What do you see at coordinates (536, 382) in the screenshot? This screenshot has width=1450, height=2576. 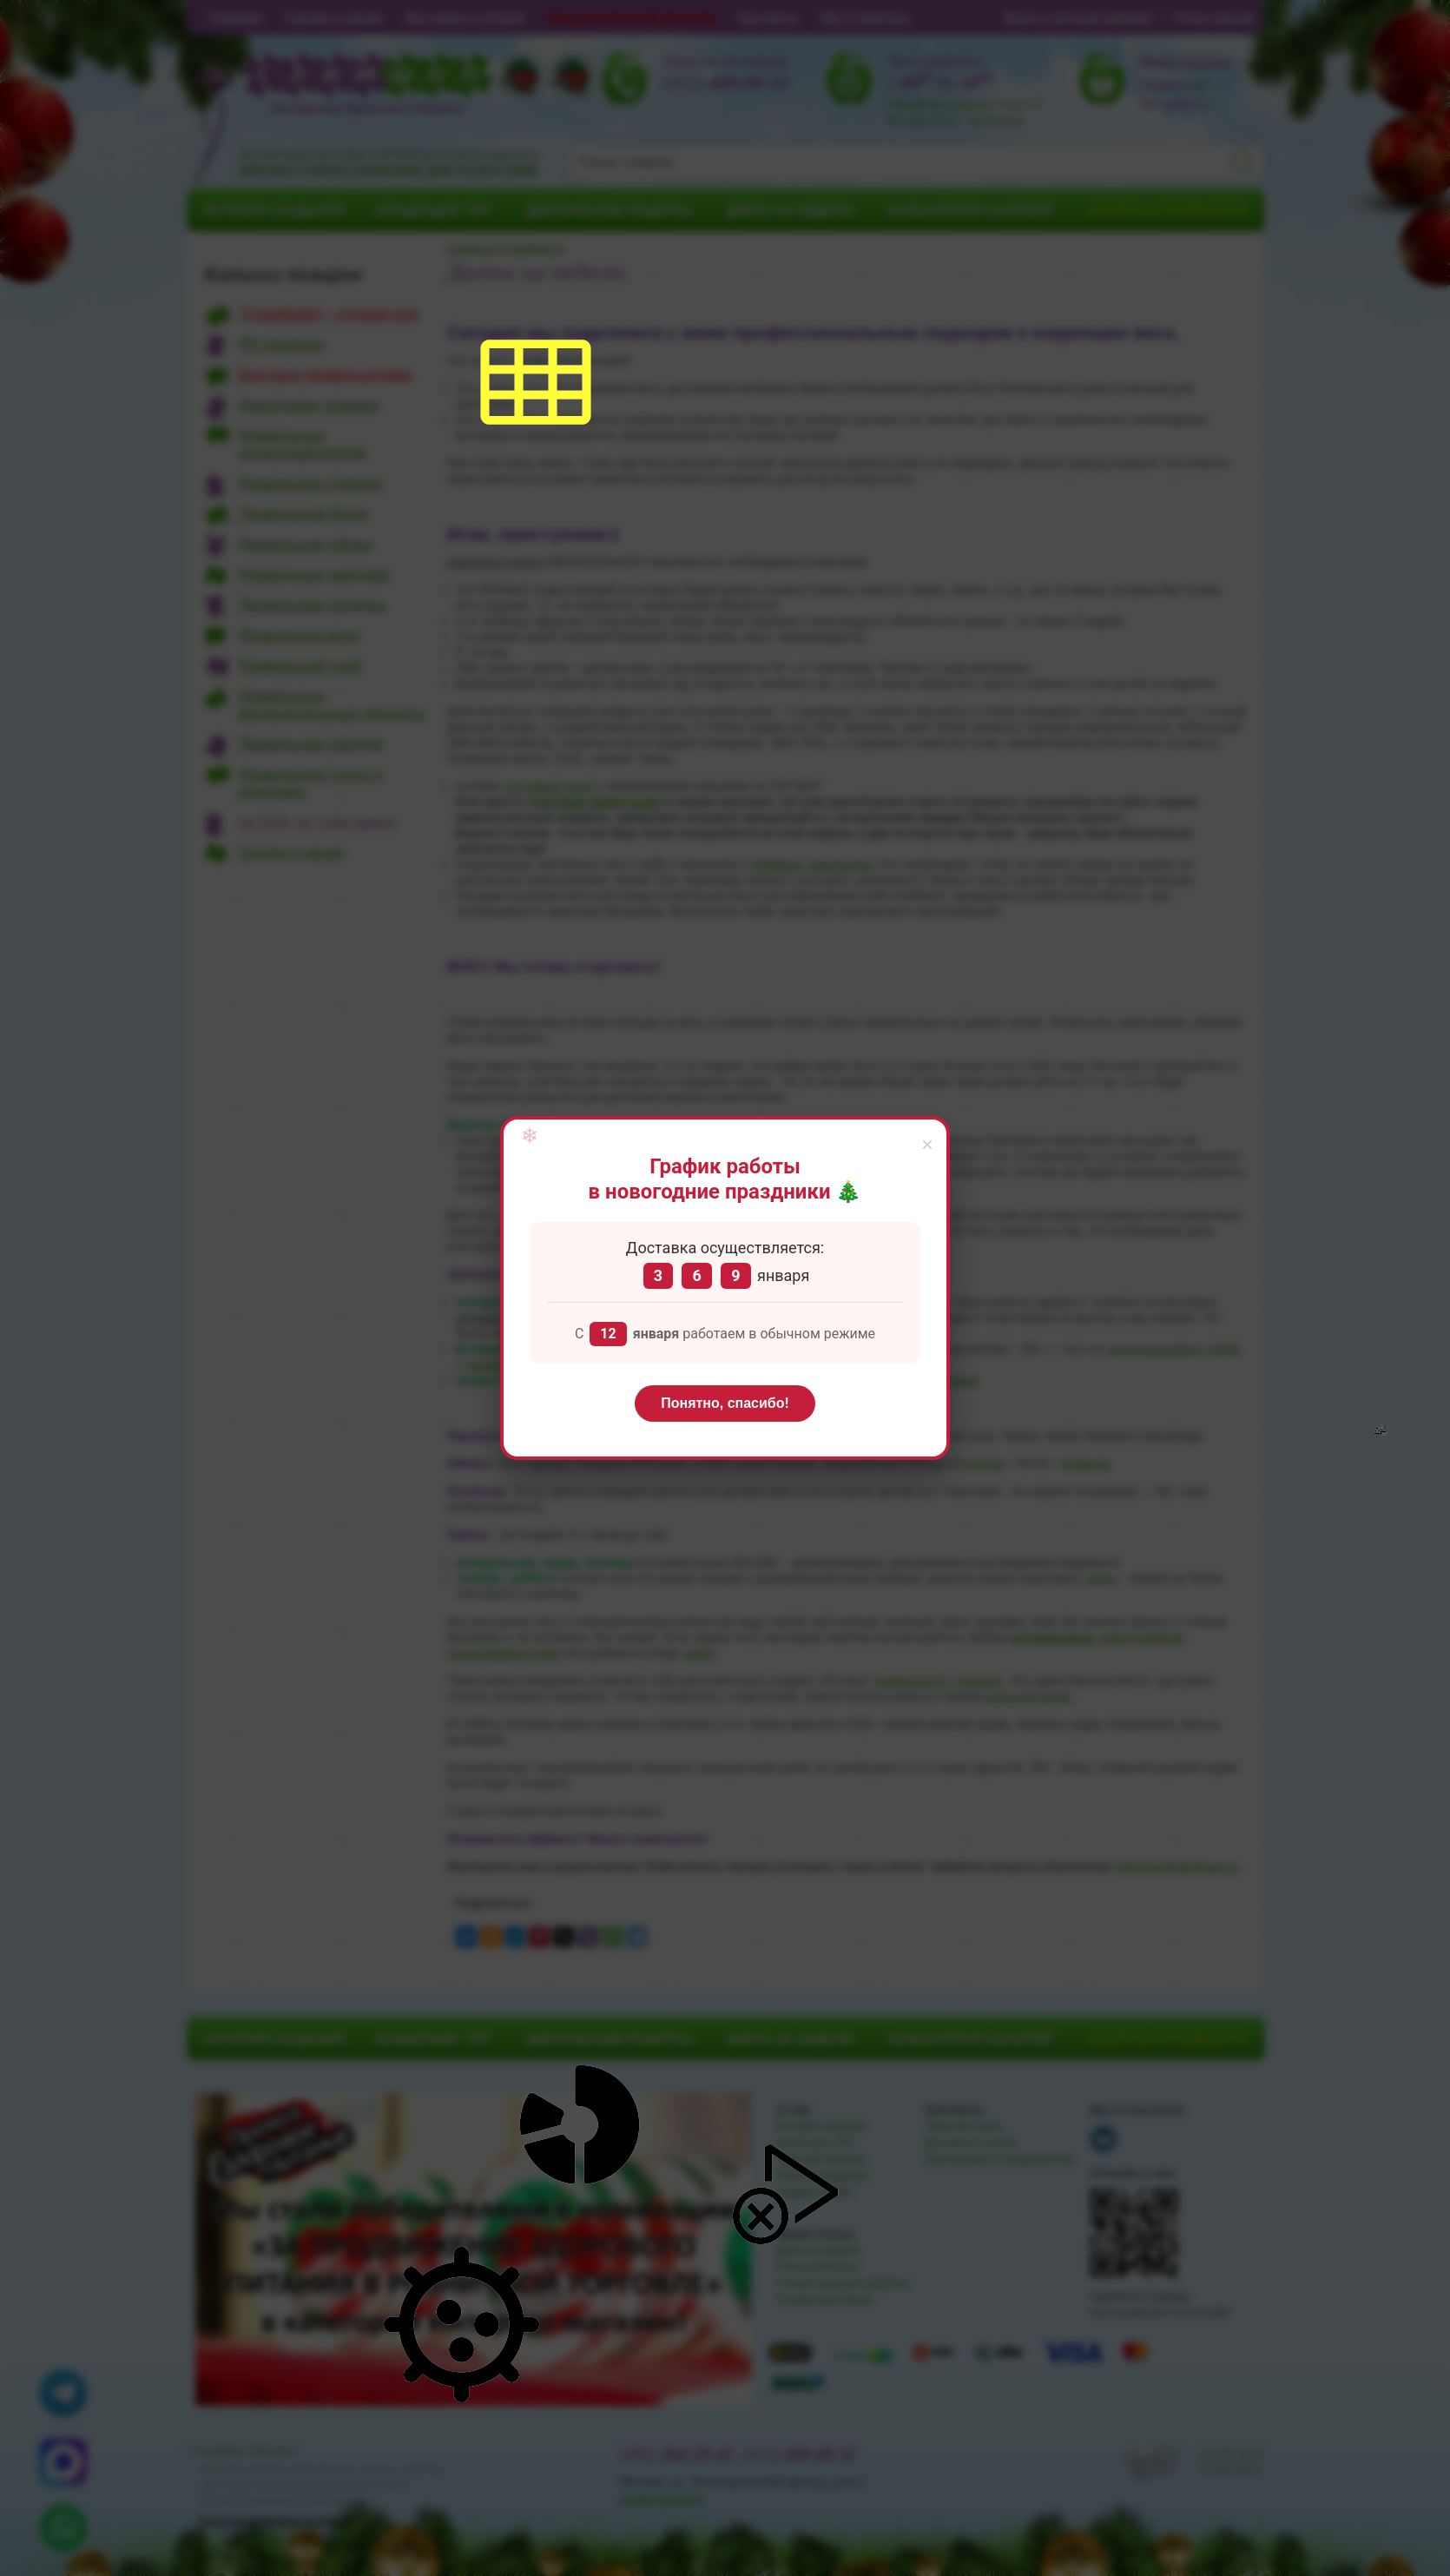 I see `view all apps or menu options` at bounding box center [536, 382].